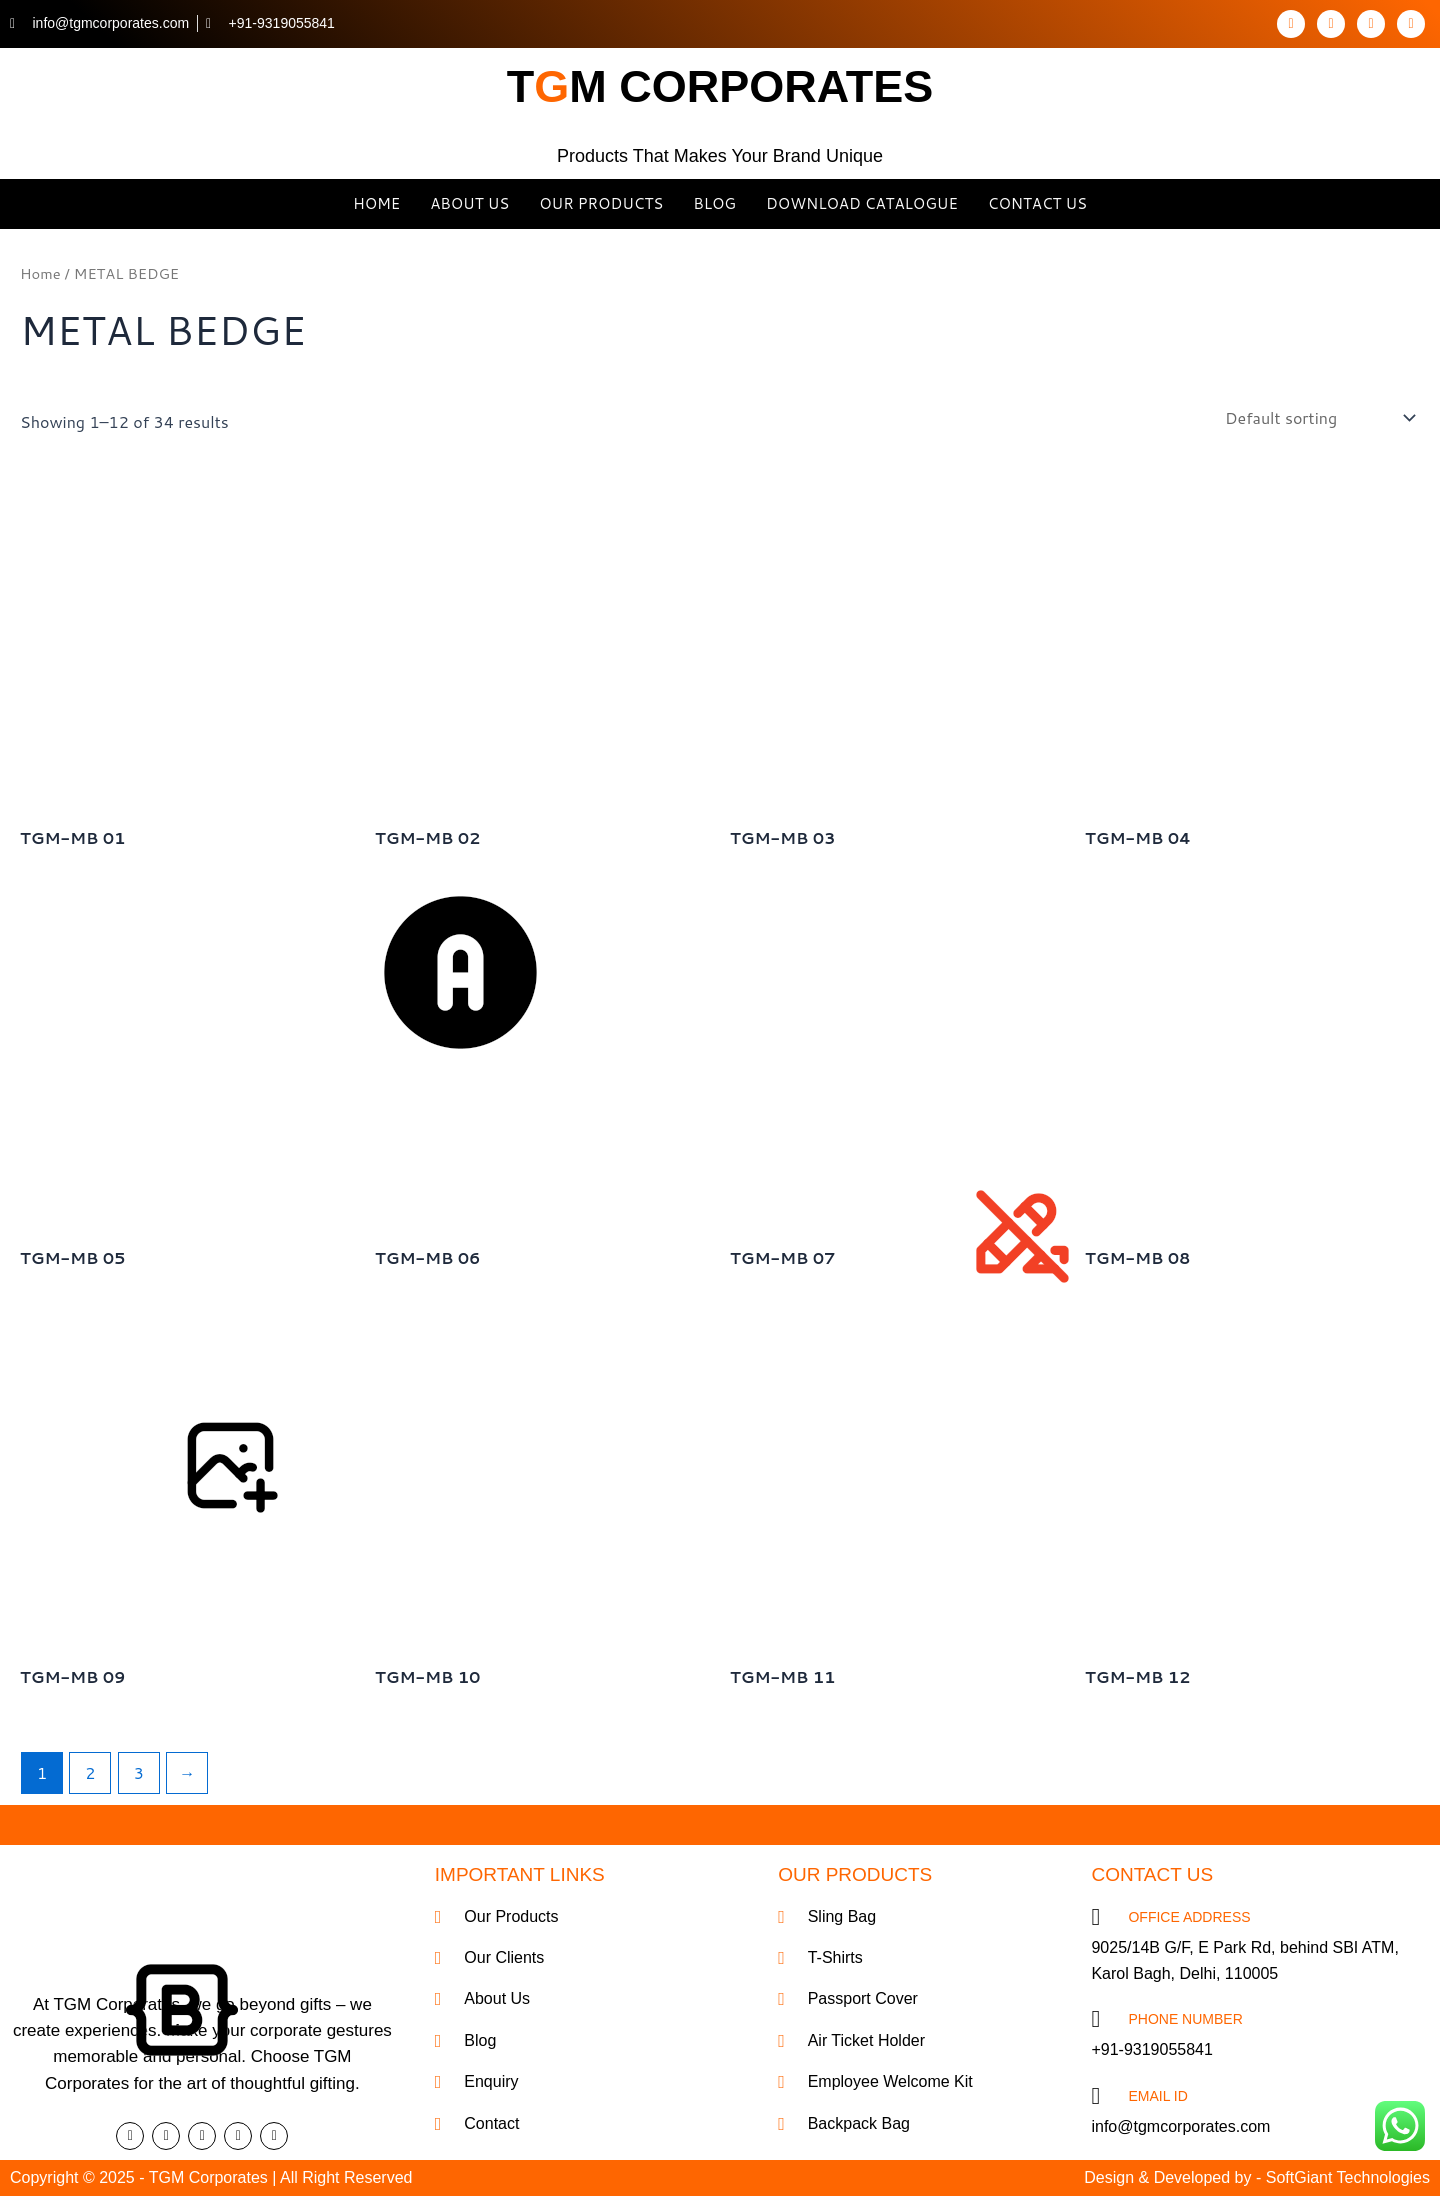  Describe the element at coordinates (182, 2010) in the screenshot. I see `bootstrap framework logo` at that location.